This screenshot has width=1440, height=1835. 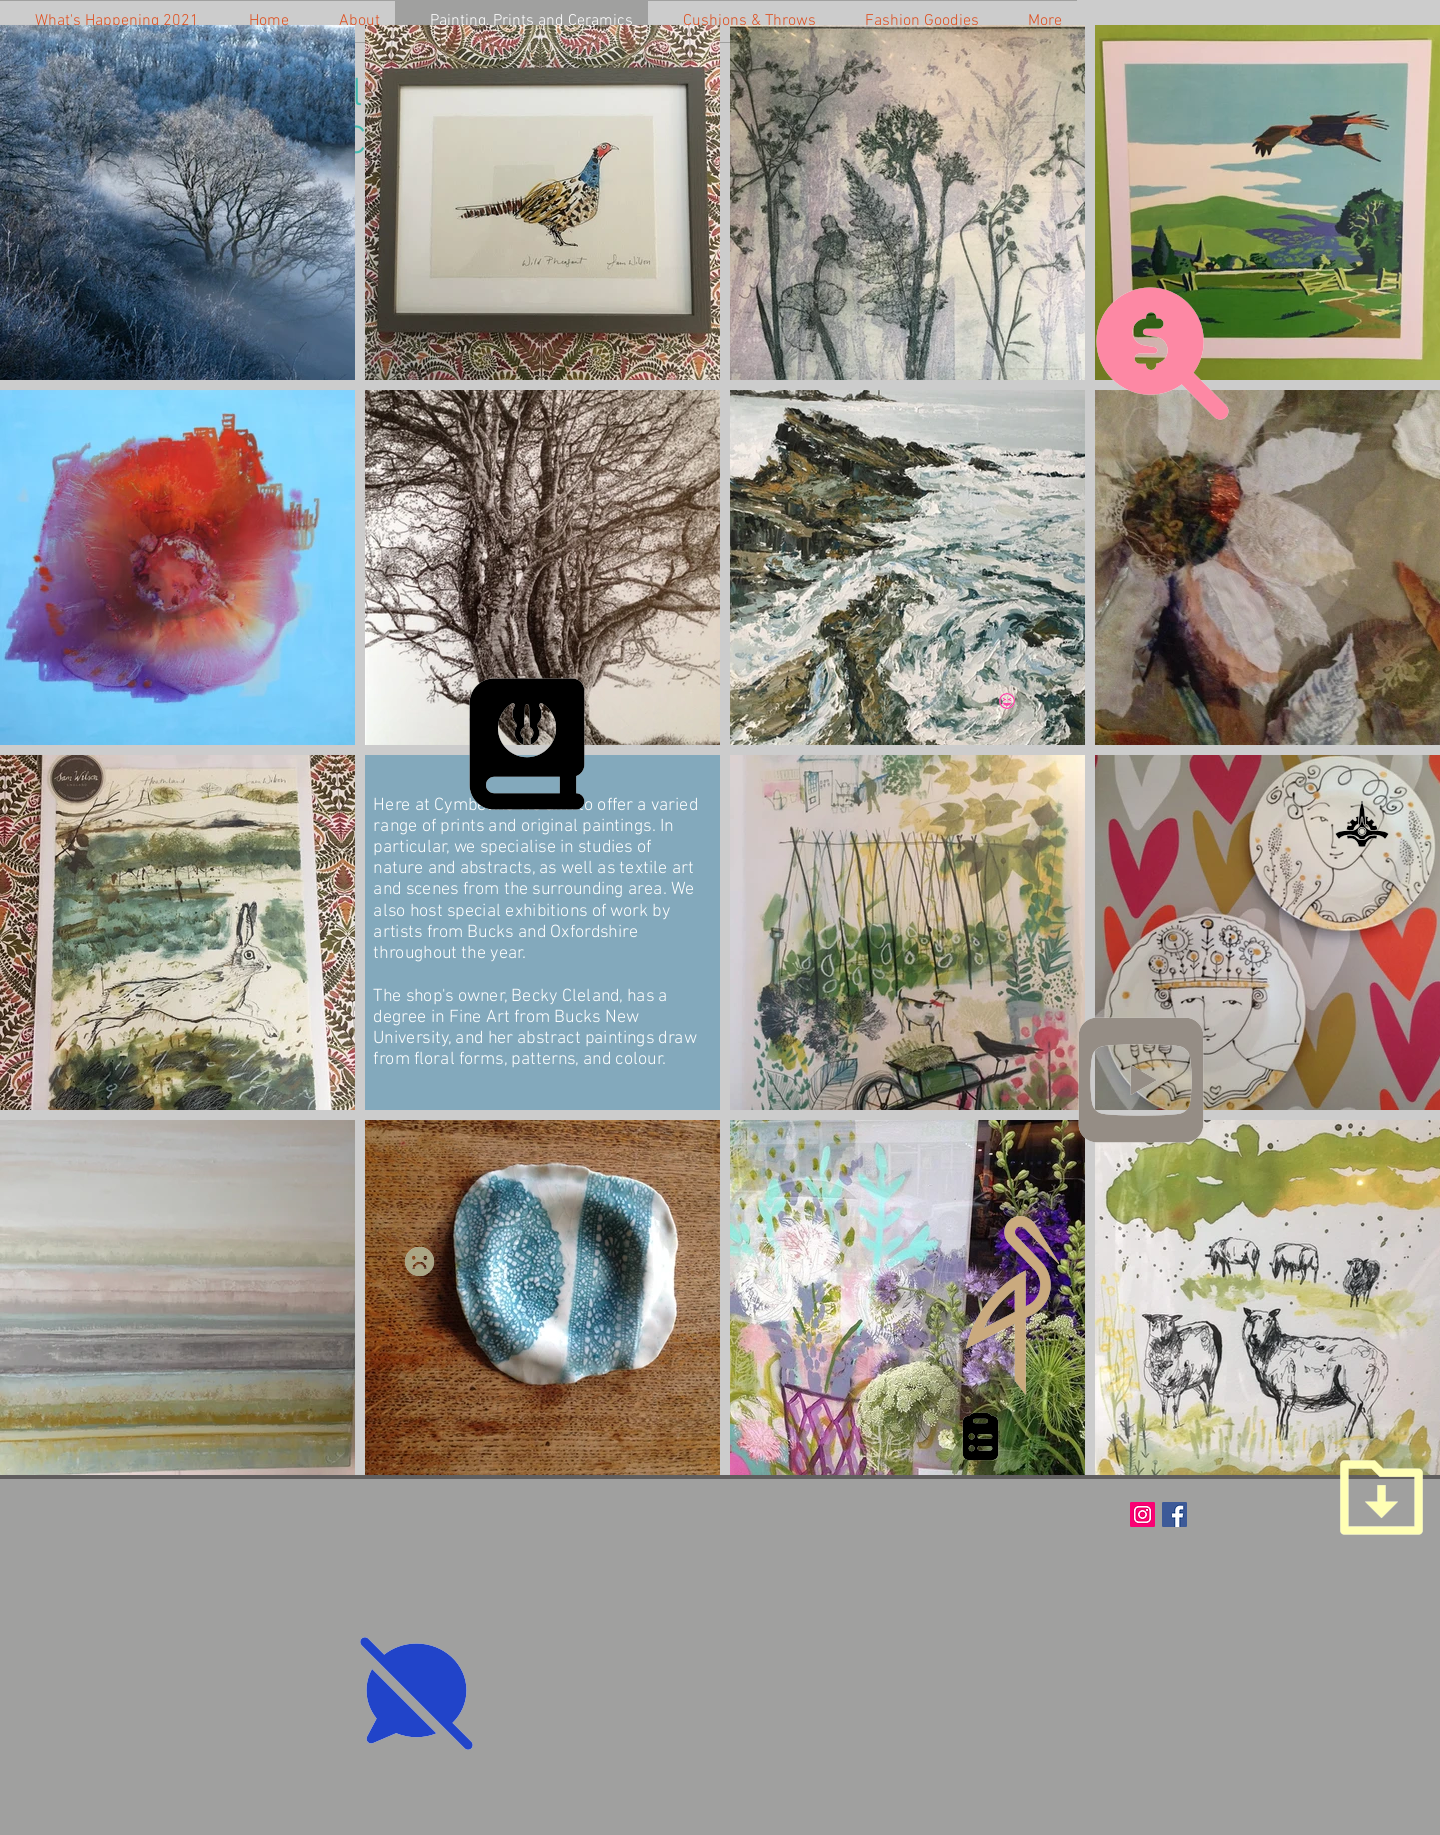 What do you see at coordinates (1162, 353) in the screenshot?
I see `search for pricing or cost information` at bounding box center [1162, 353].